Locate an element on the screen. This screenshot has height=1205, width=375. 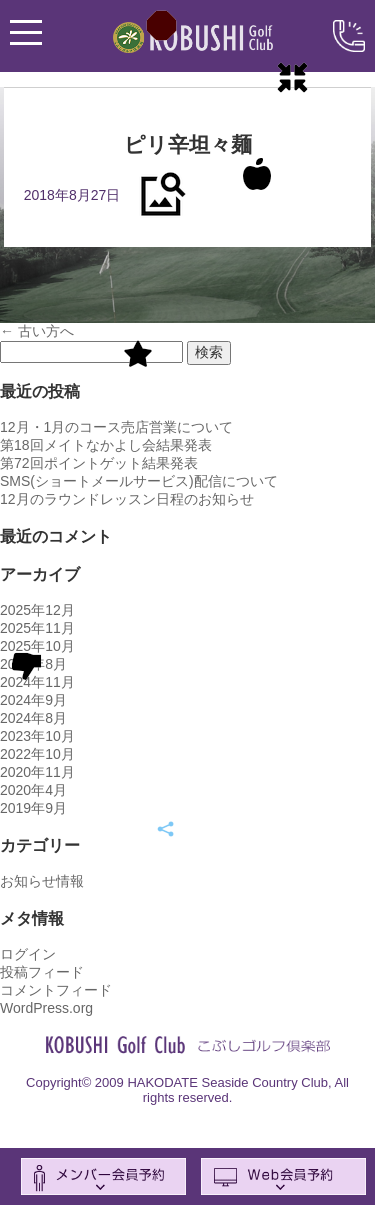
minimize window to taskbar is located at coordinates (292, 77).